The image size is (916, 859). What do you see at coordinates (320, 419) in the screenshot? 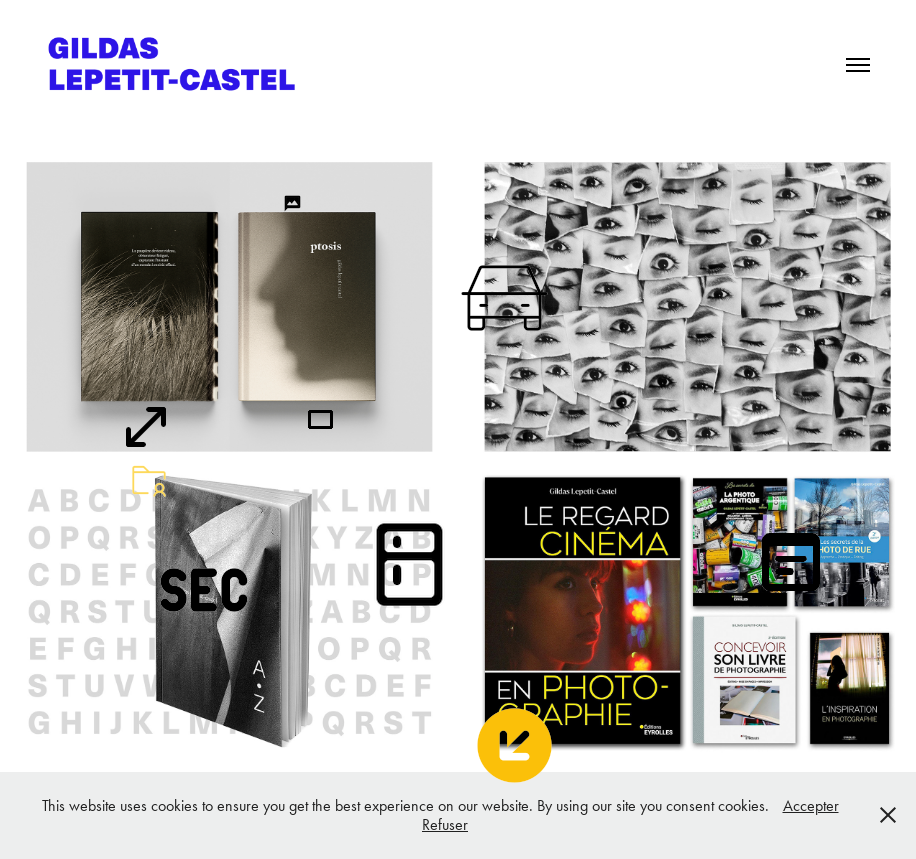
I see `crop image to landscape orientation` at bounding box center [320, 419].